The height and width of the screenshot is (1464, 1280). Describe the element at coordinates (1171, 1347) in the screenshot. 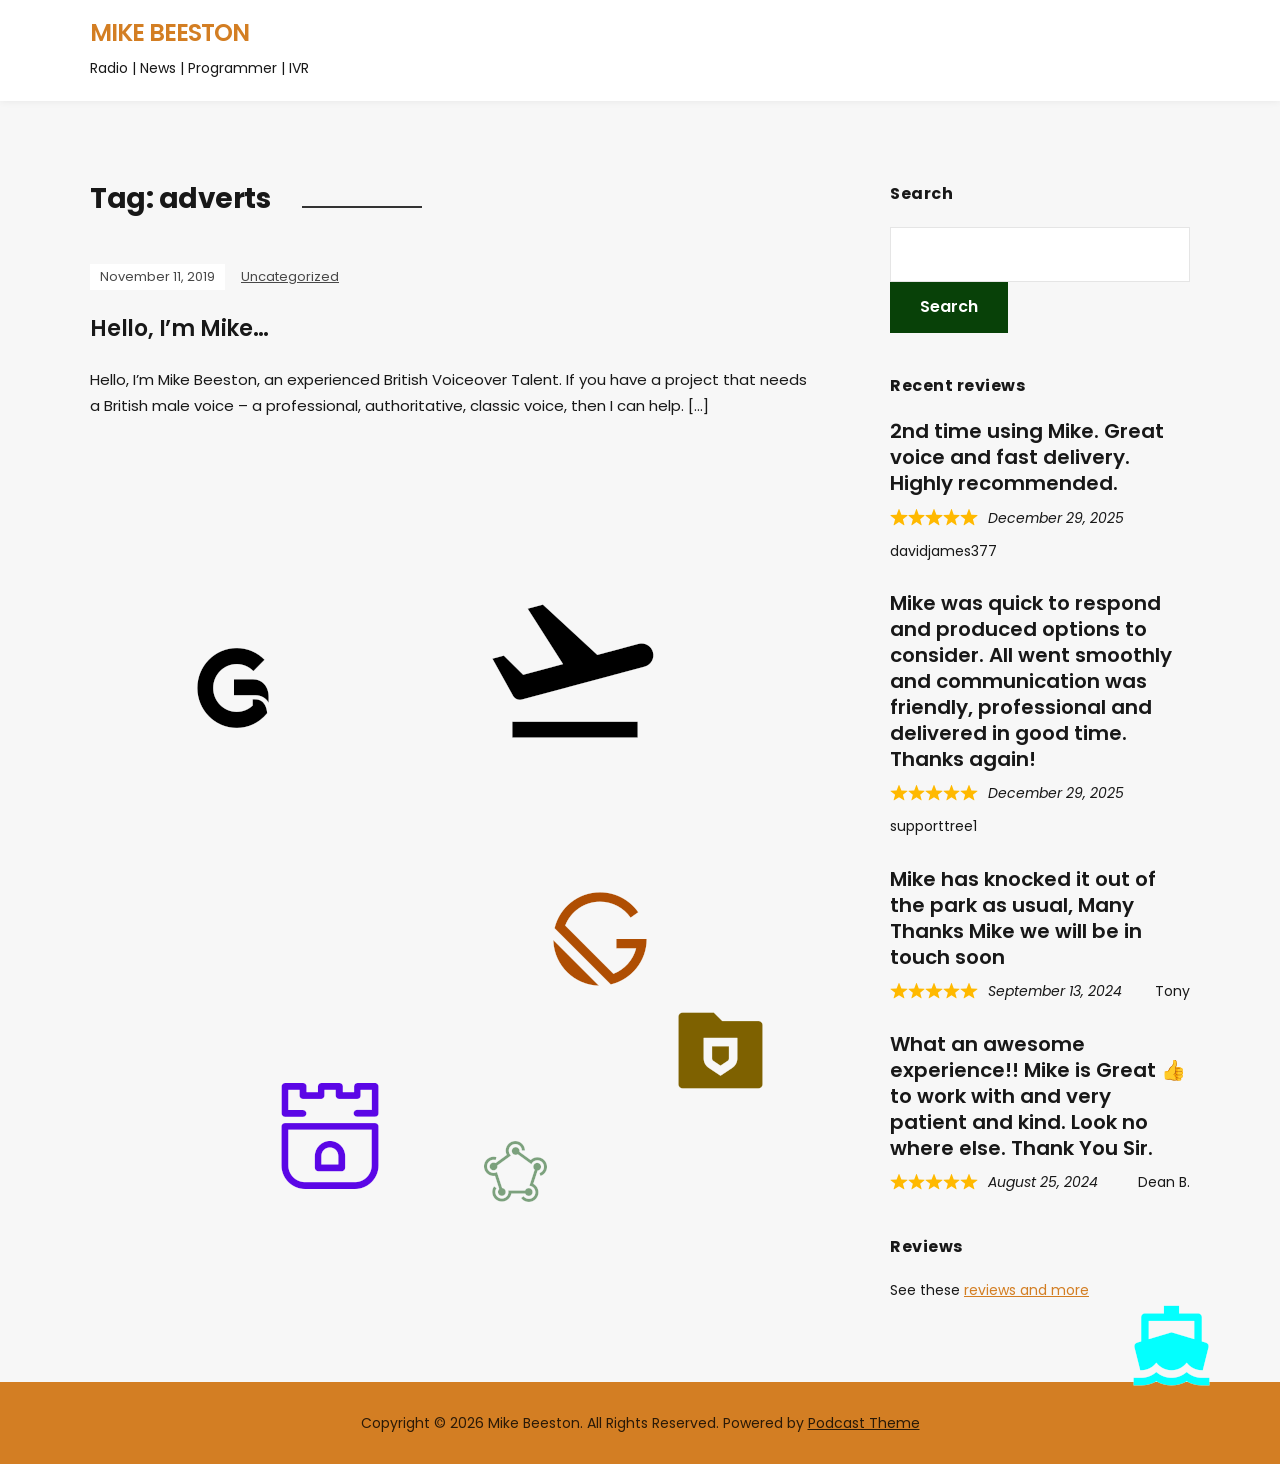

I see `view shipping or delivery status` at that location.